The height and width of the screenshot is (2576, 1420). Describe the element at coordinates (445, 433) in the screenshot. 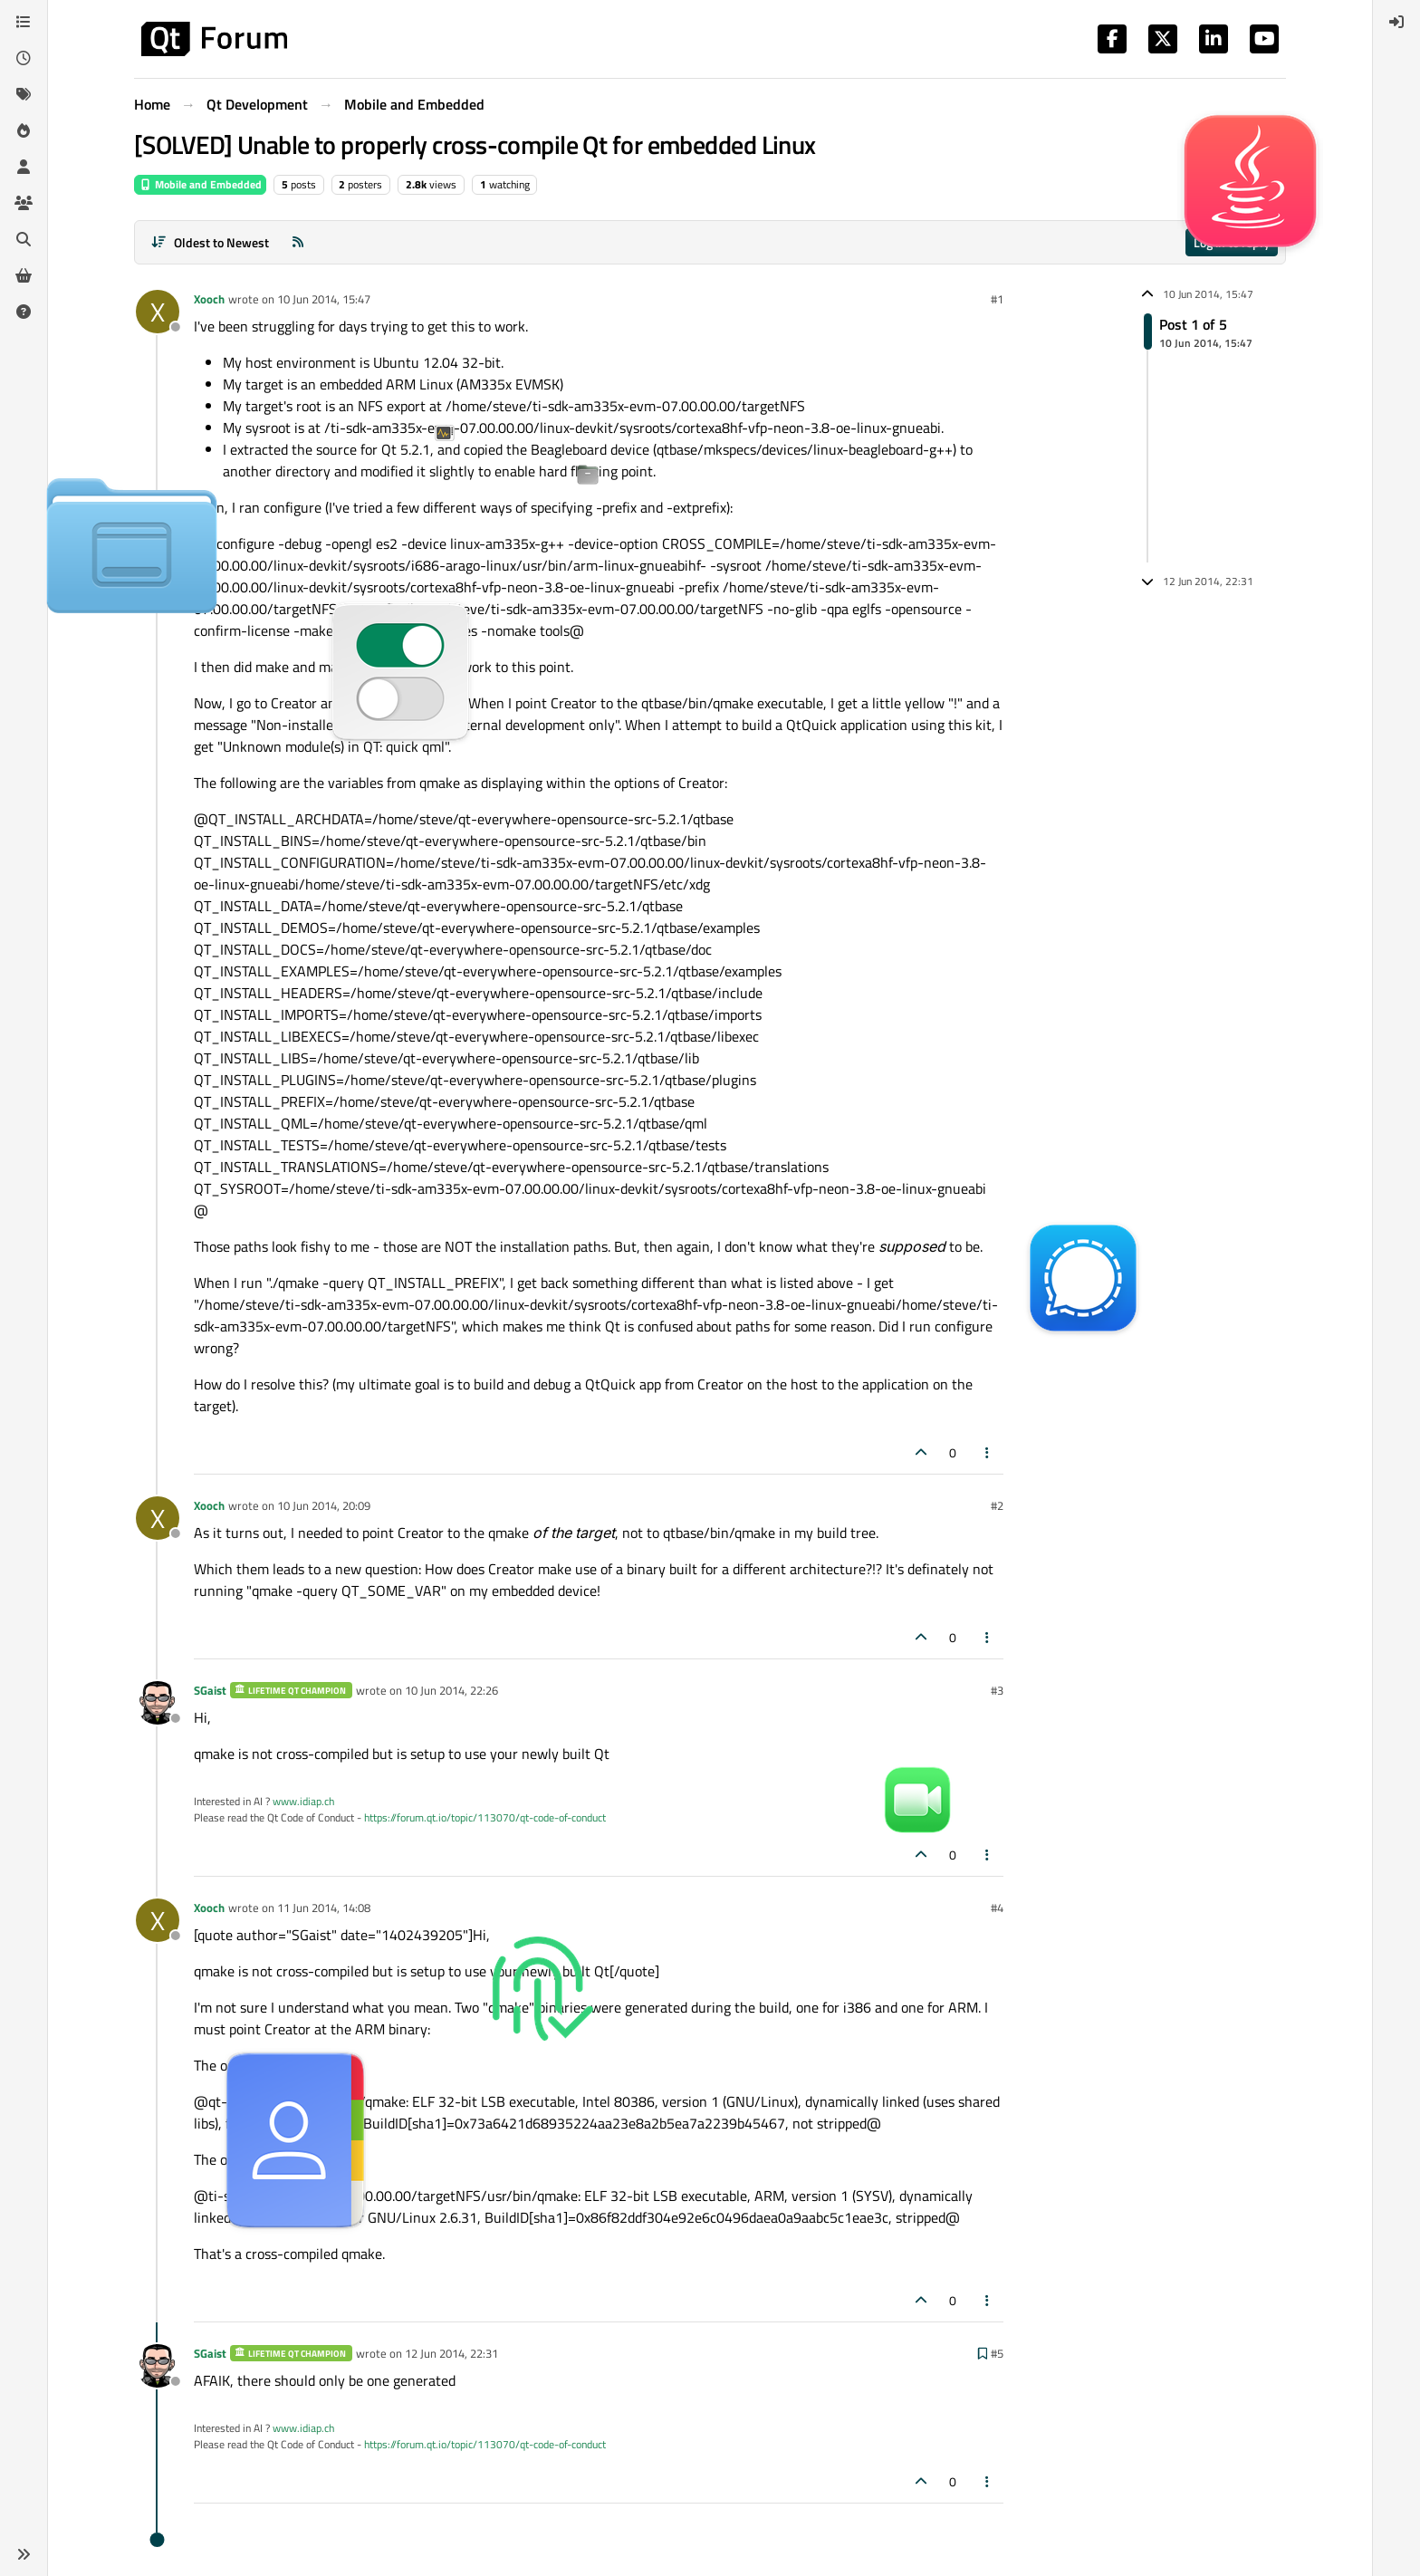

I see `open system monitor application` at that location.